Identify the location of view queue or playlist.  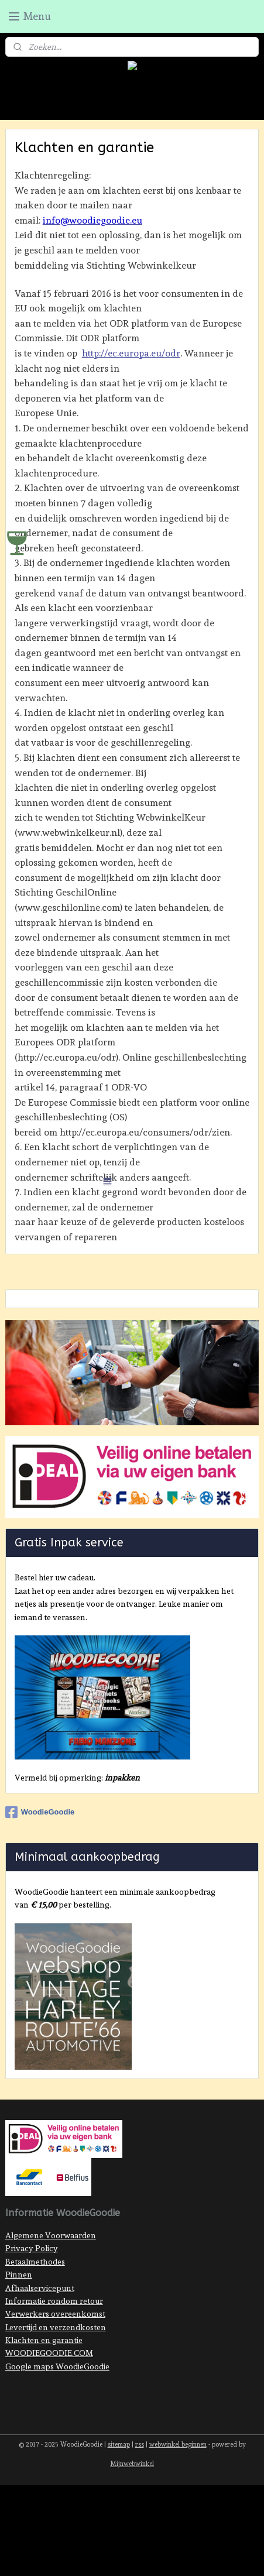
(107, 1181).